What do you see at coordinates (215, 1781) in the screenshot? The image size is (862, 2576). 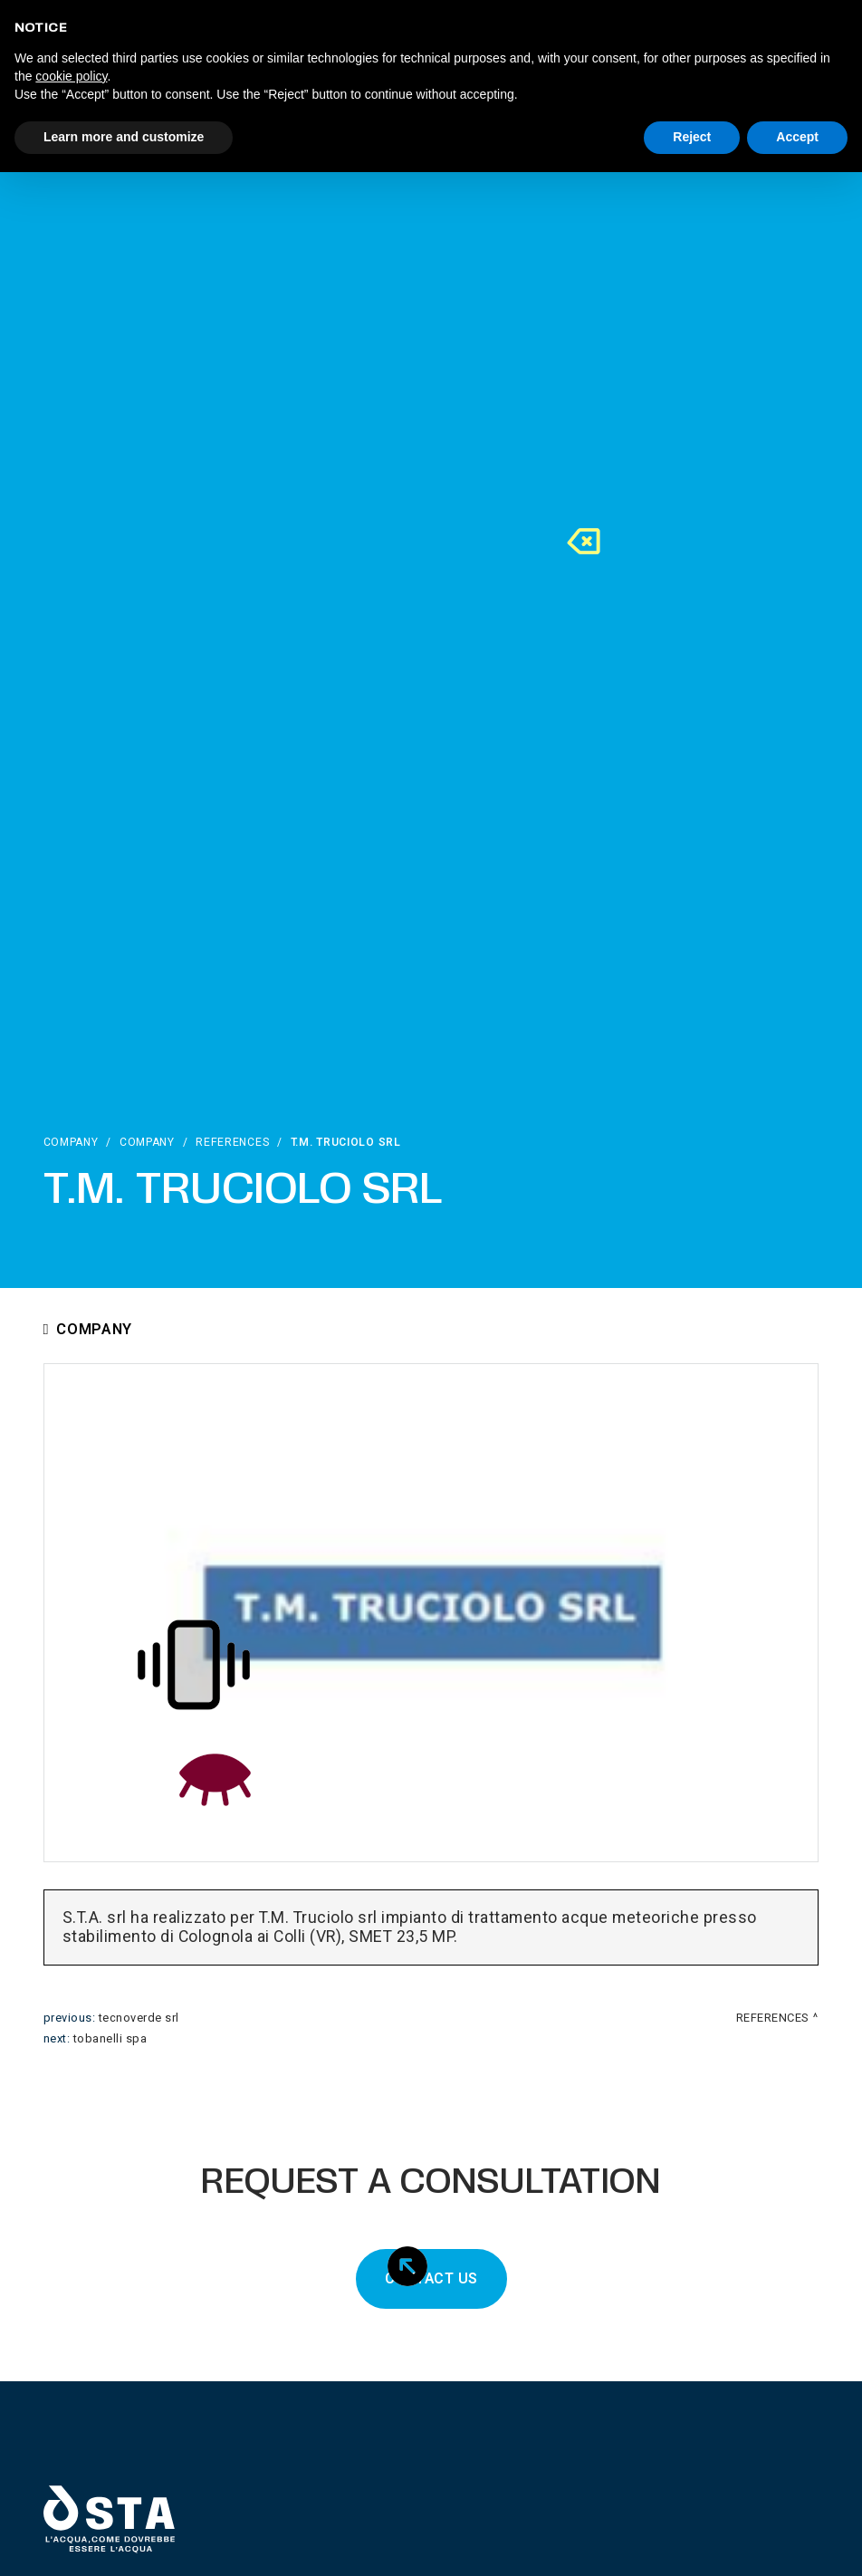 I see `hide password or sensitive content` at bounding box center [215, 1781].